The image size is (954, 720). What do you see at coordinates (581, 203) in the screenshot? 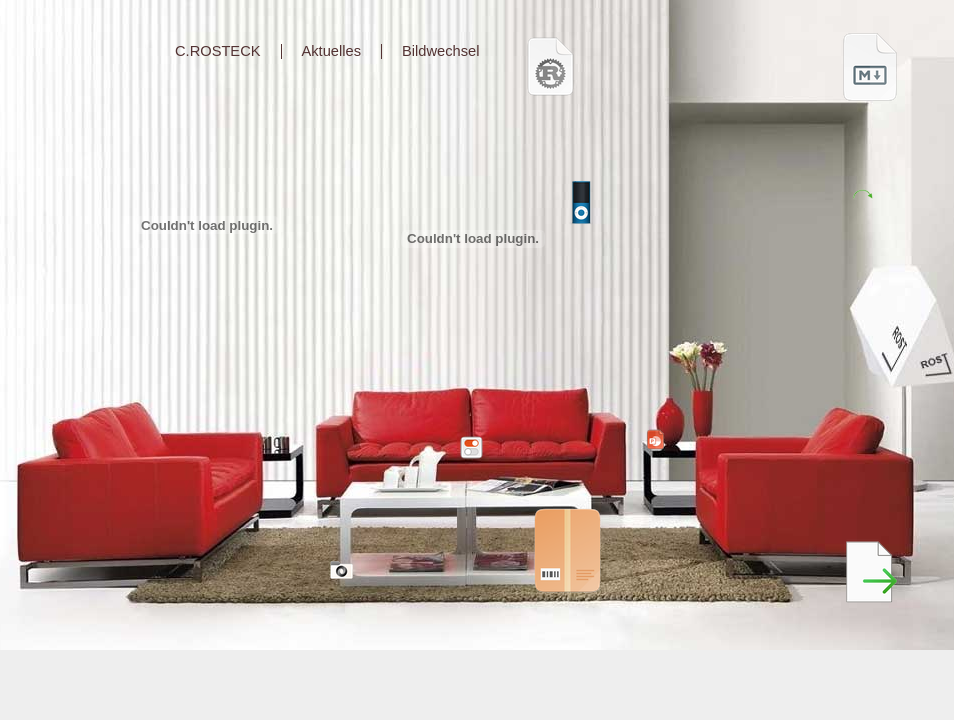
I see `iPod nano device connected` at bounding box center [581, 203].